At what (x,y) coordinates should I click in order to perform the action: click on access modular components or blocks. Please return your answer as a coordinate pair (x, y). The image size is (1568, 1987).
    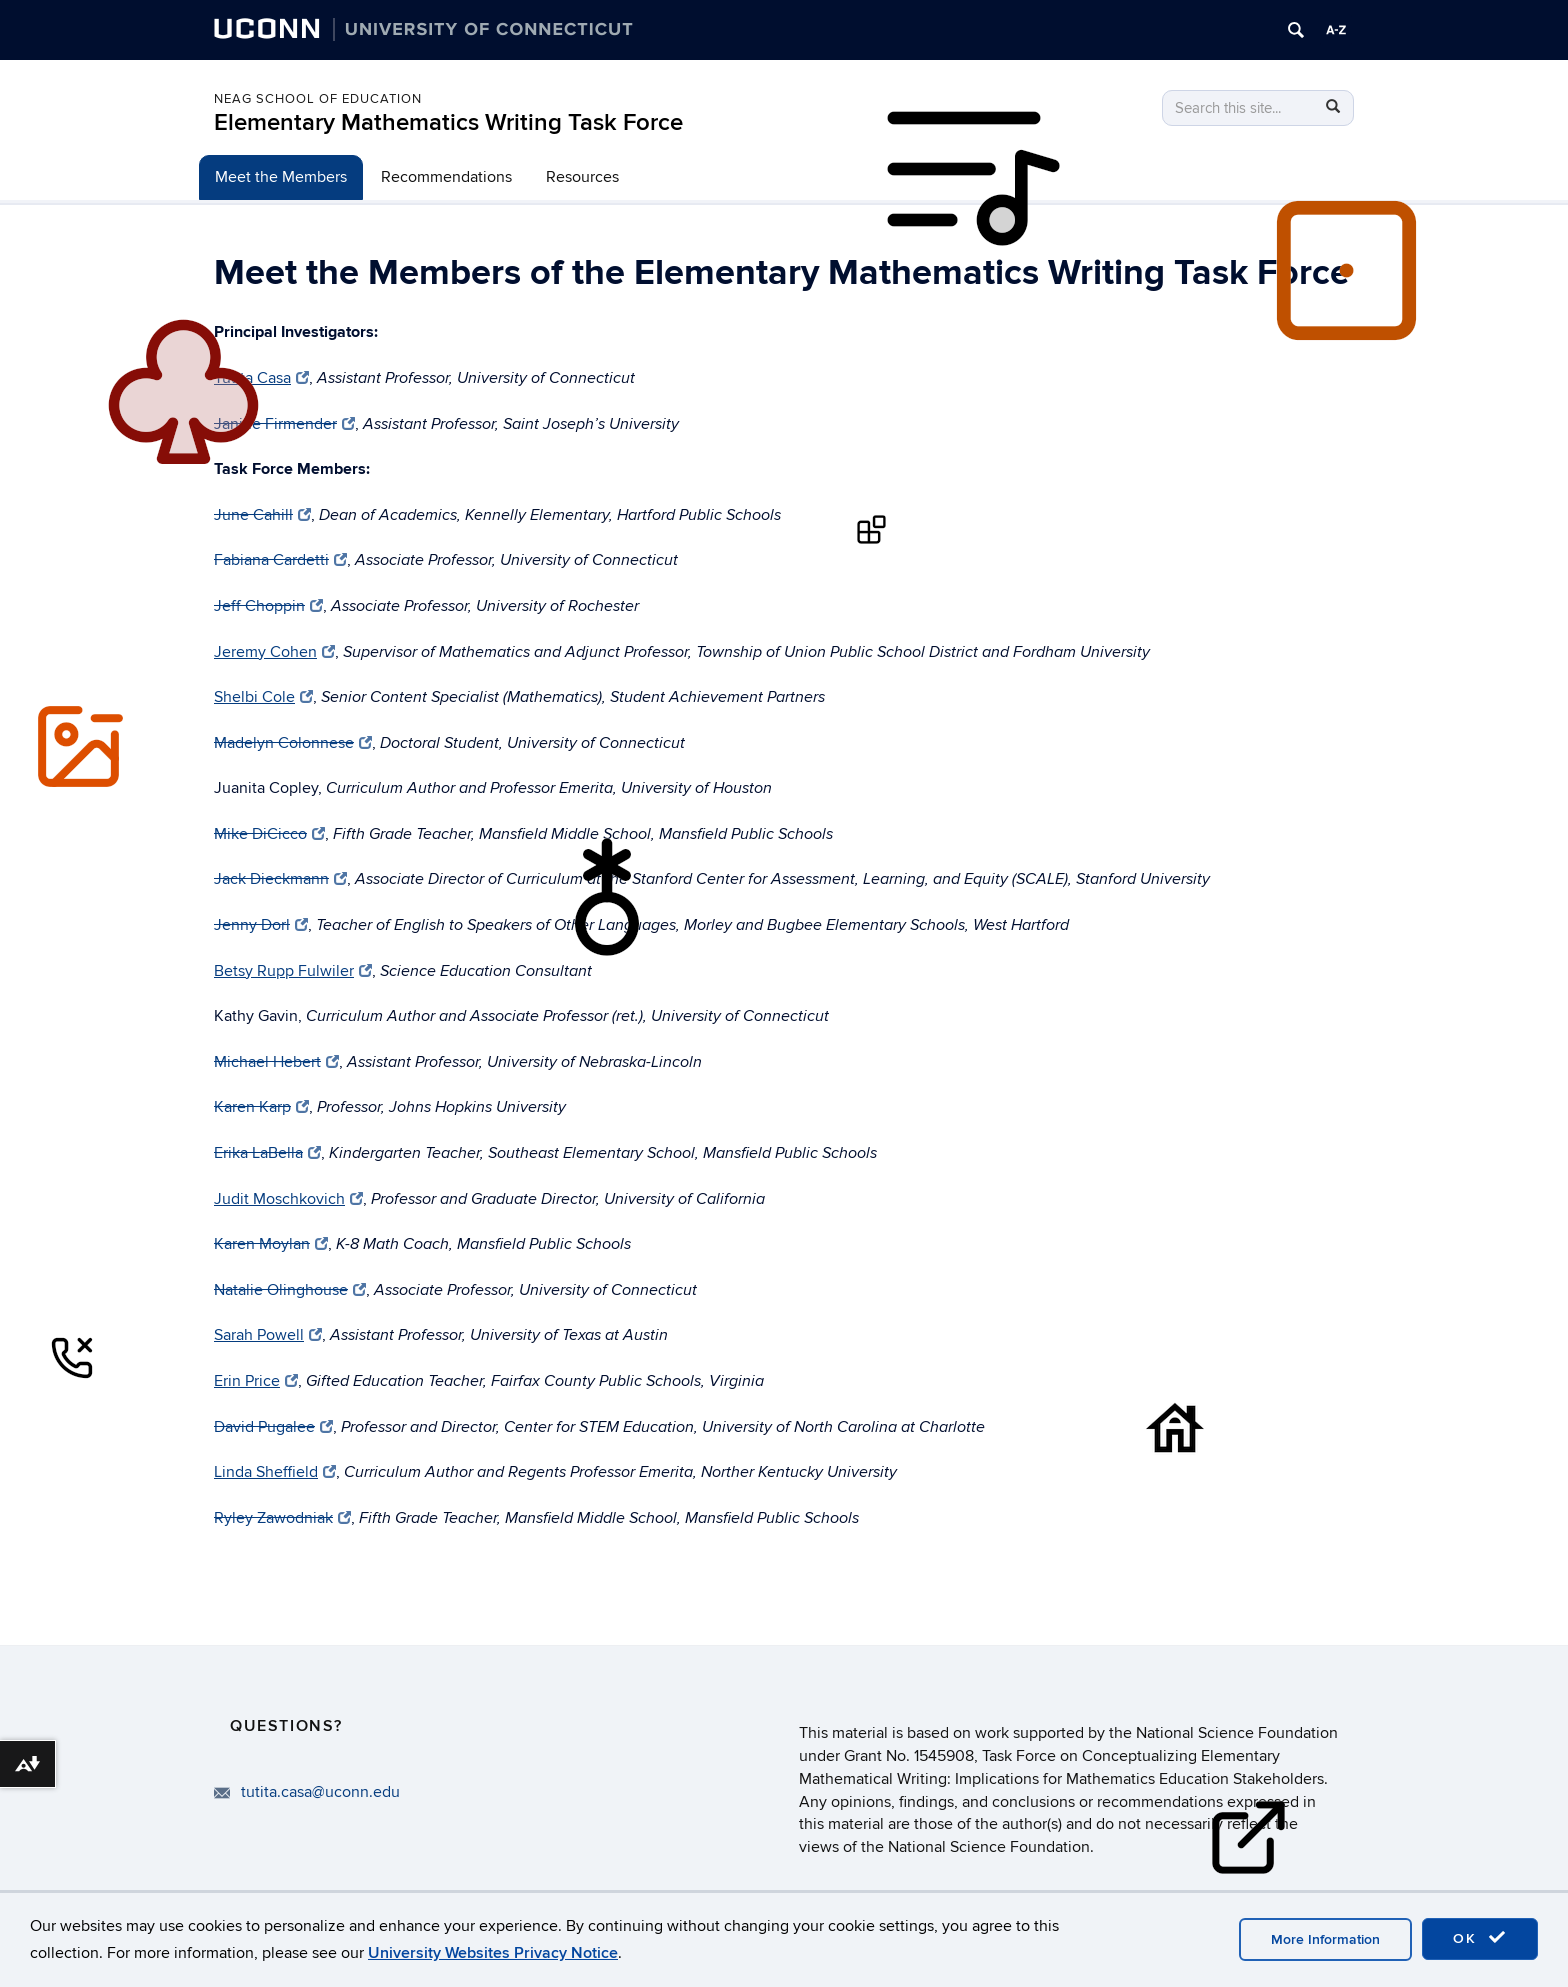
    Looking at the image, I should click on (871, 529).